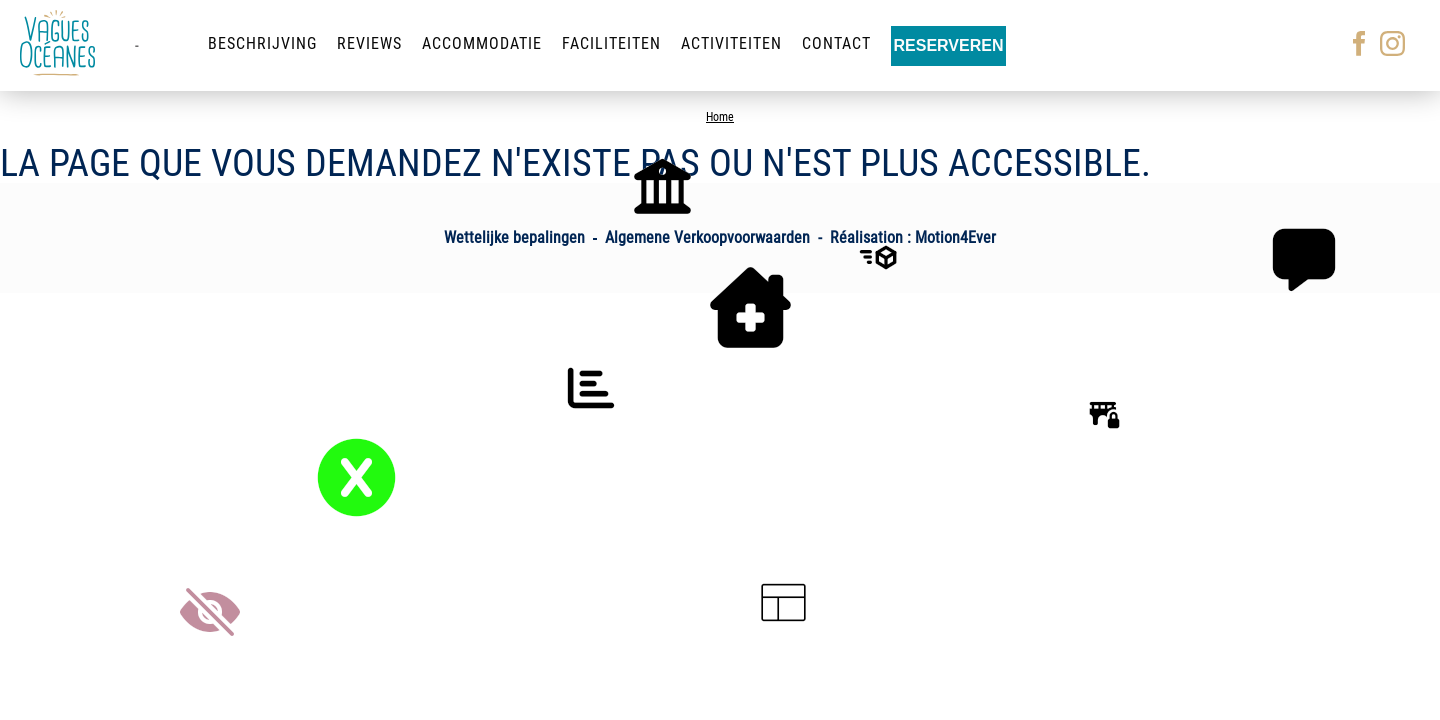 The image size is (1440, 720). What do you see at coordinates (879, 257) in the screenshot?
I see `send or ship a package` at bounding box center [879, 257].